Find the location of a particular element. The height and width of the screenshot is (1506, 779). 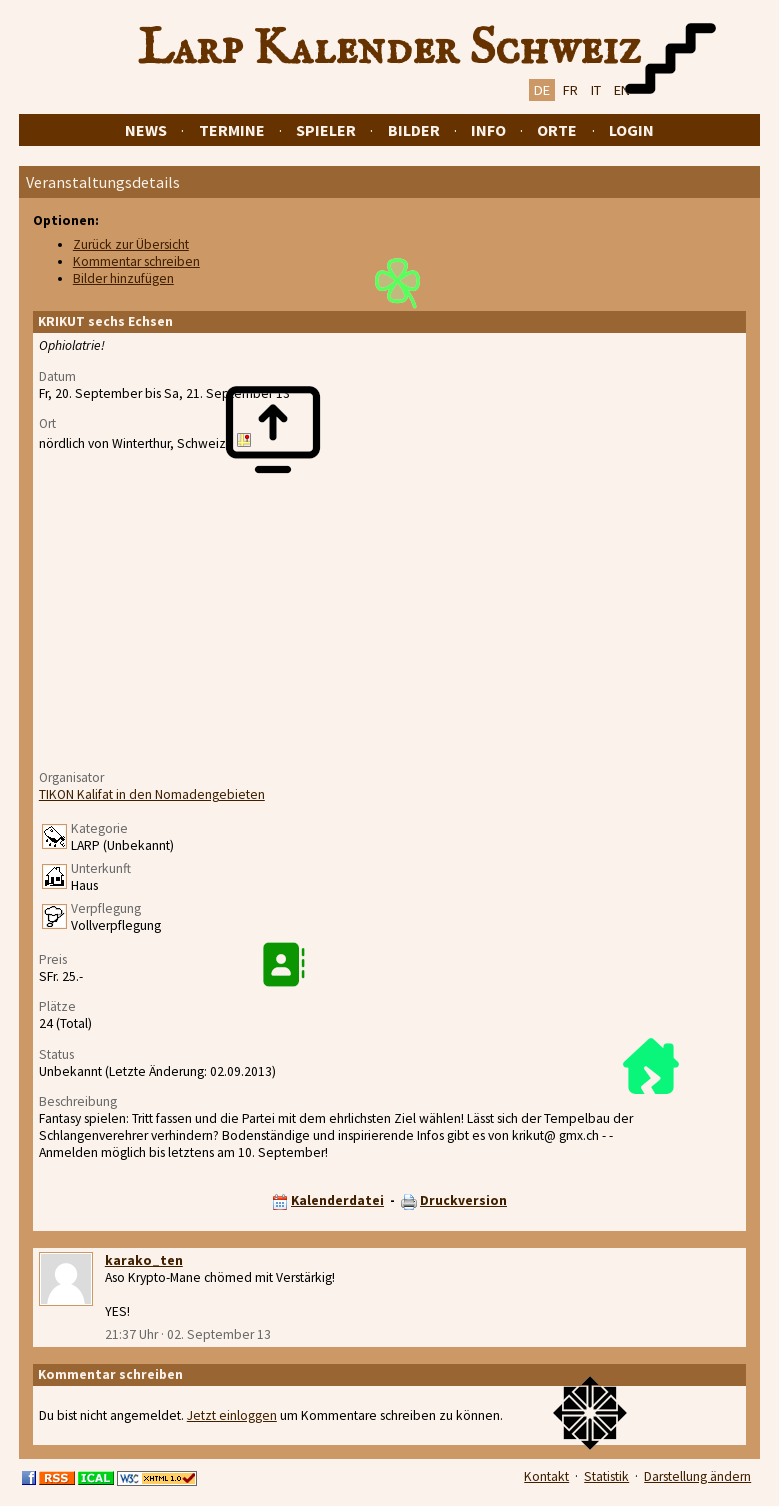

indicates stairs or stairwell access is located at coordinates (670, 58).